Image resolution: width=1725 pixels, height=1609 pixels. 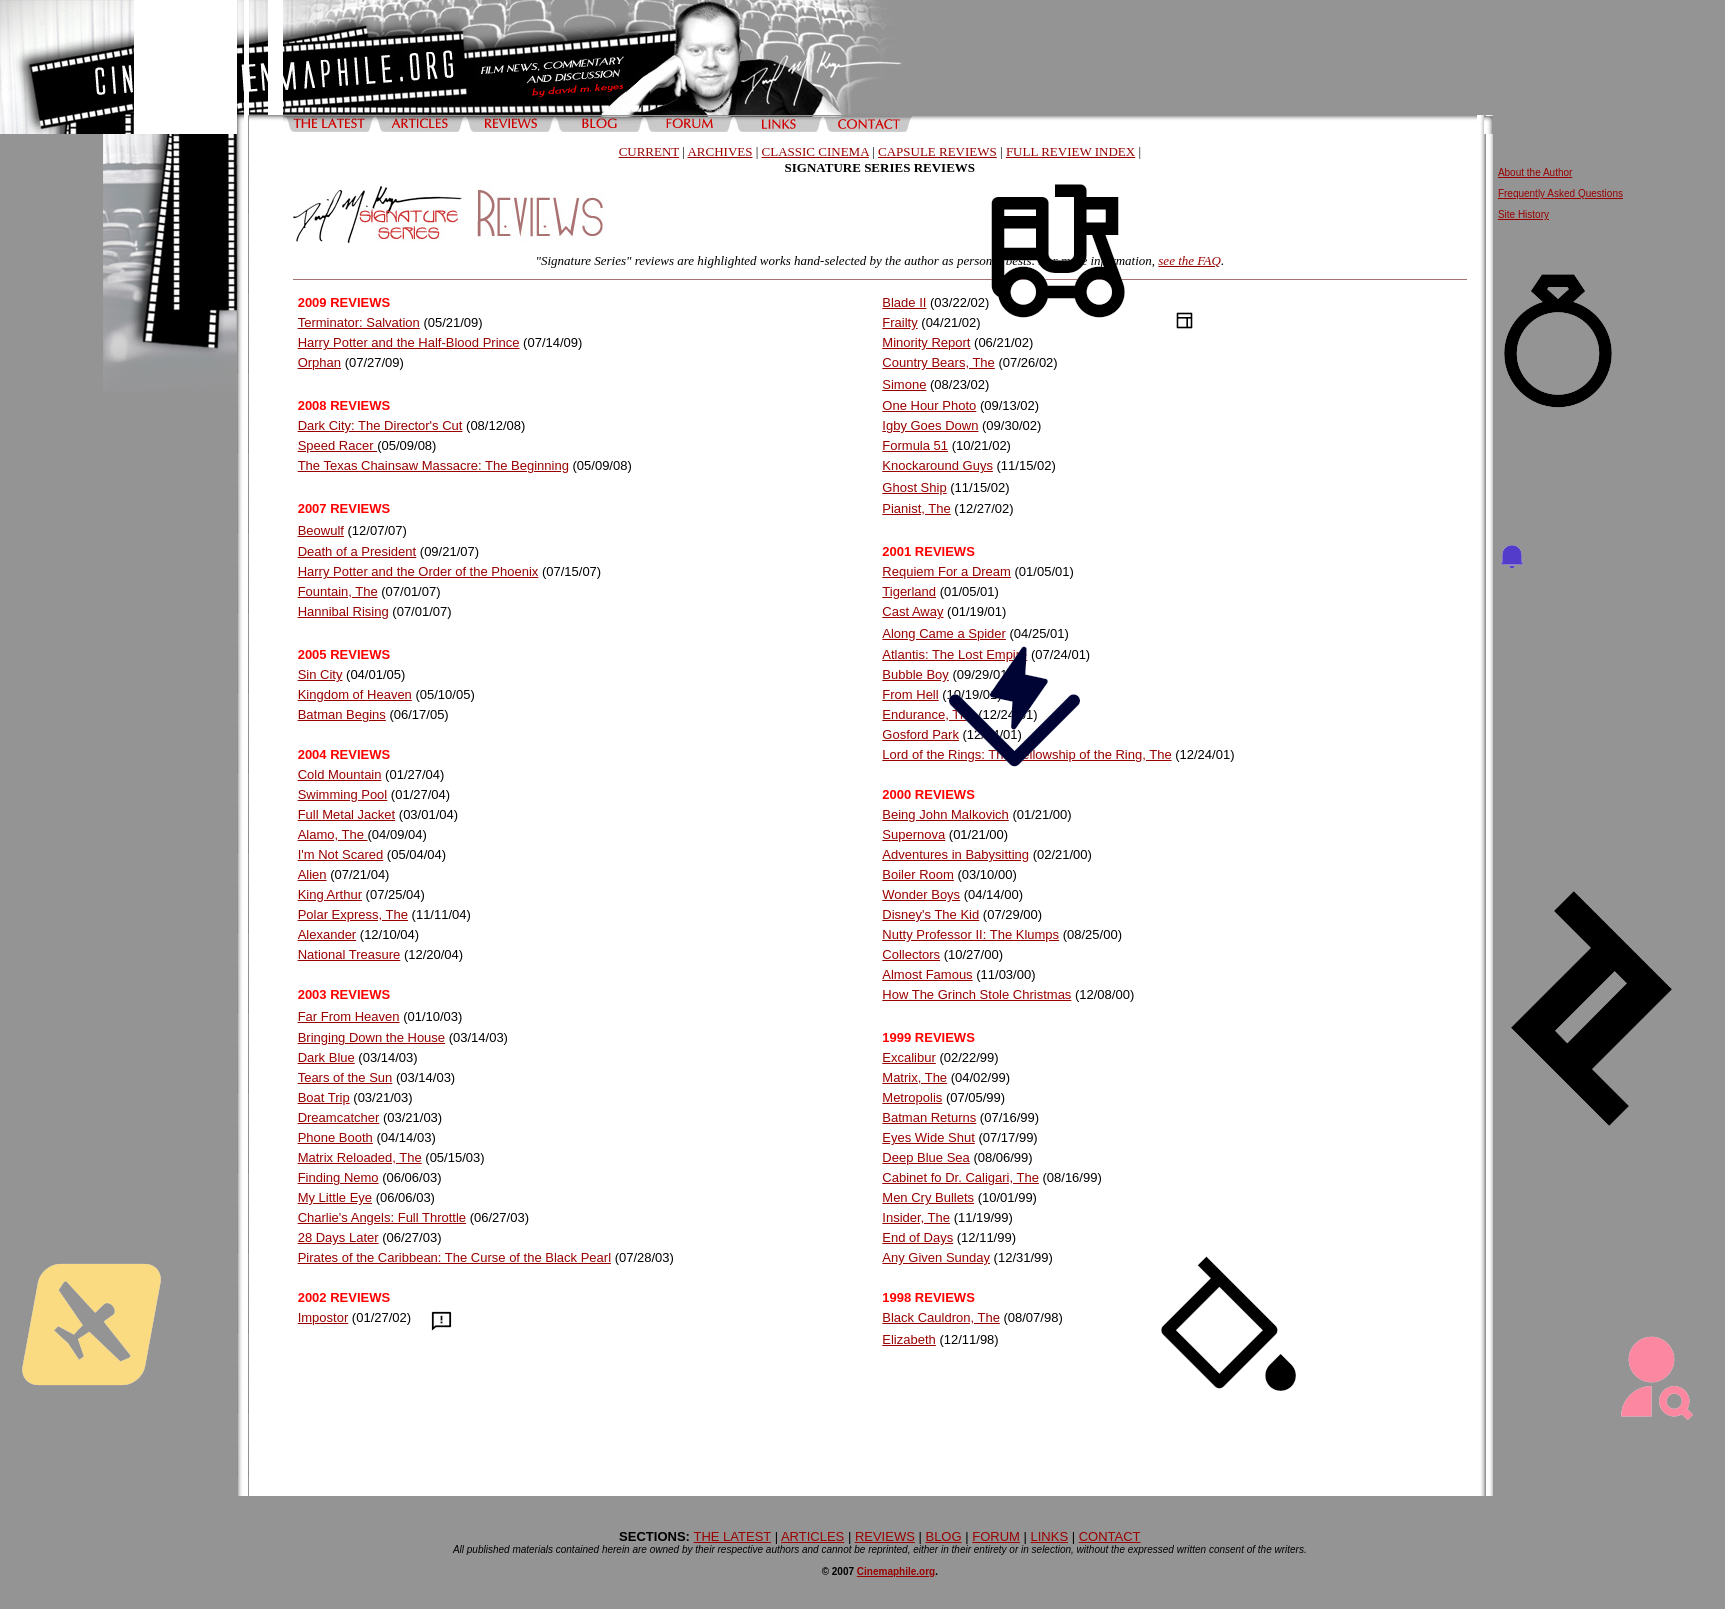 What do you see at coordinates (441, 1320) in the screenshot?
I see `submit feedback or report an issue` at bounding box center [441, 1320].